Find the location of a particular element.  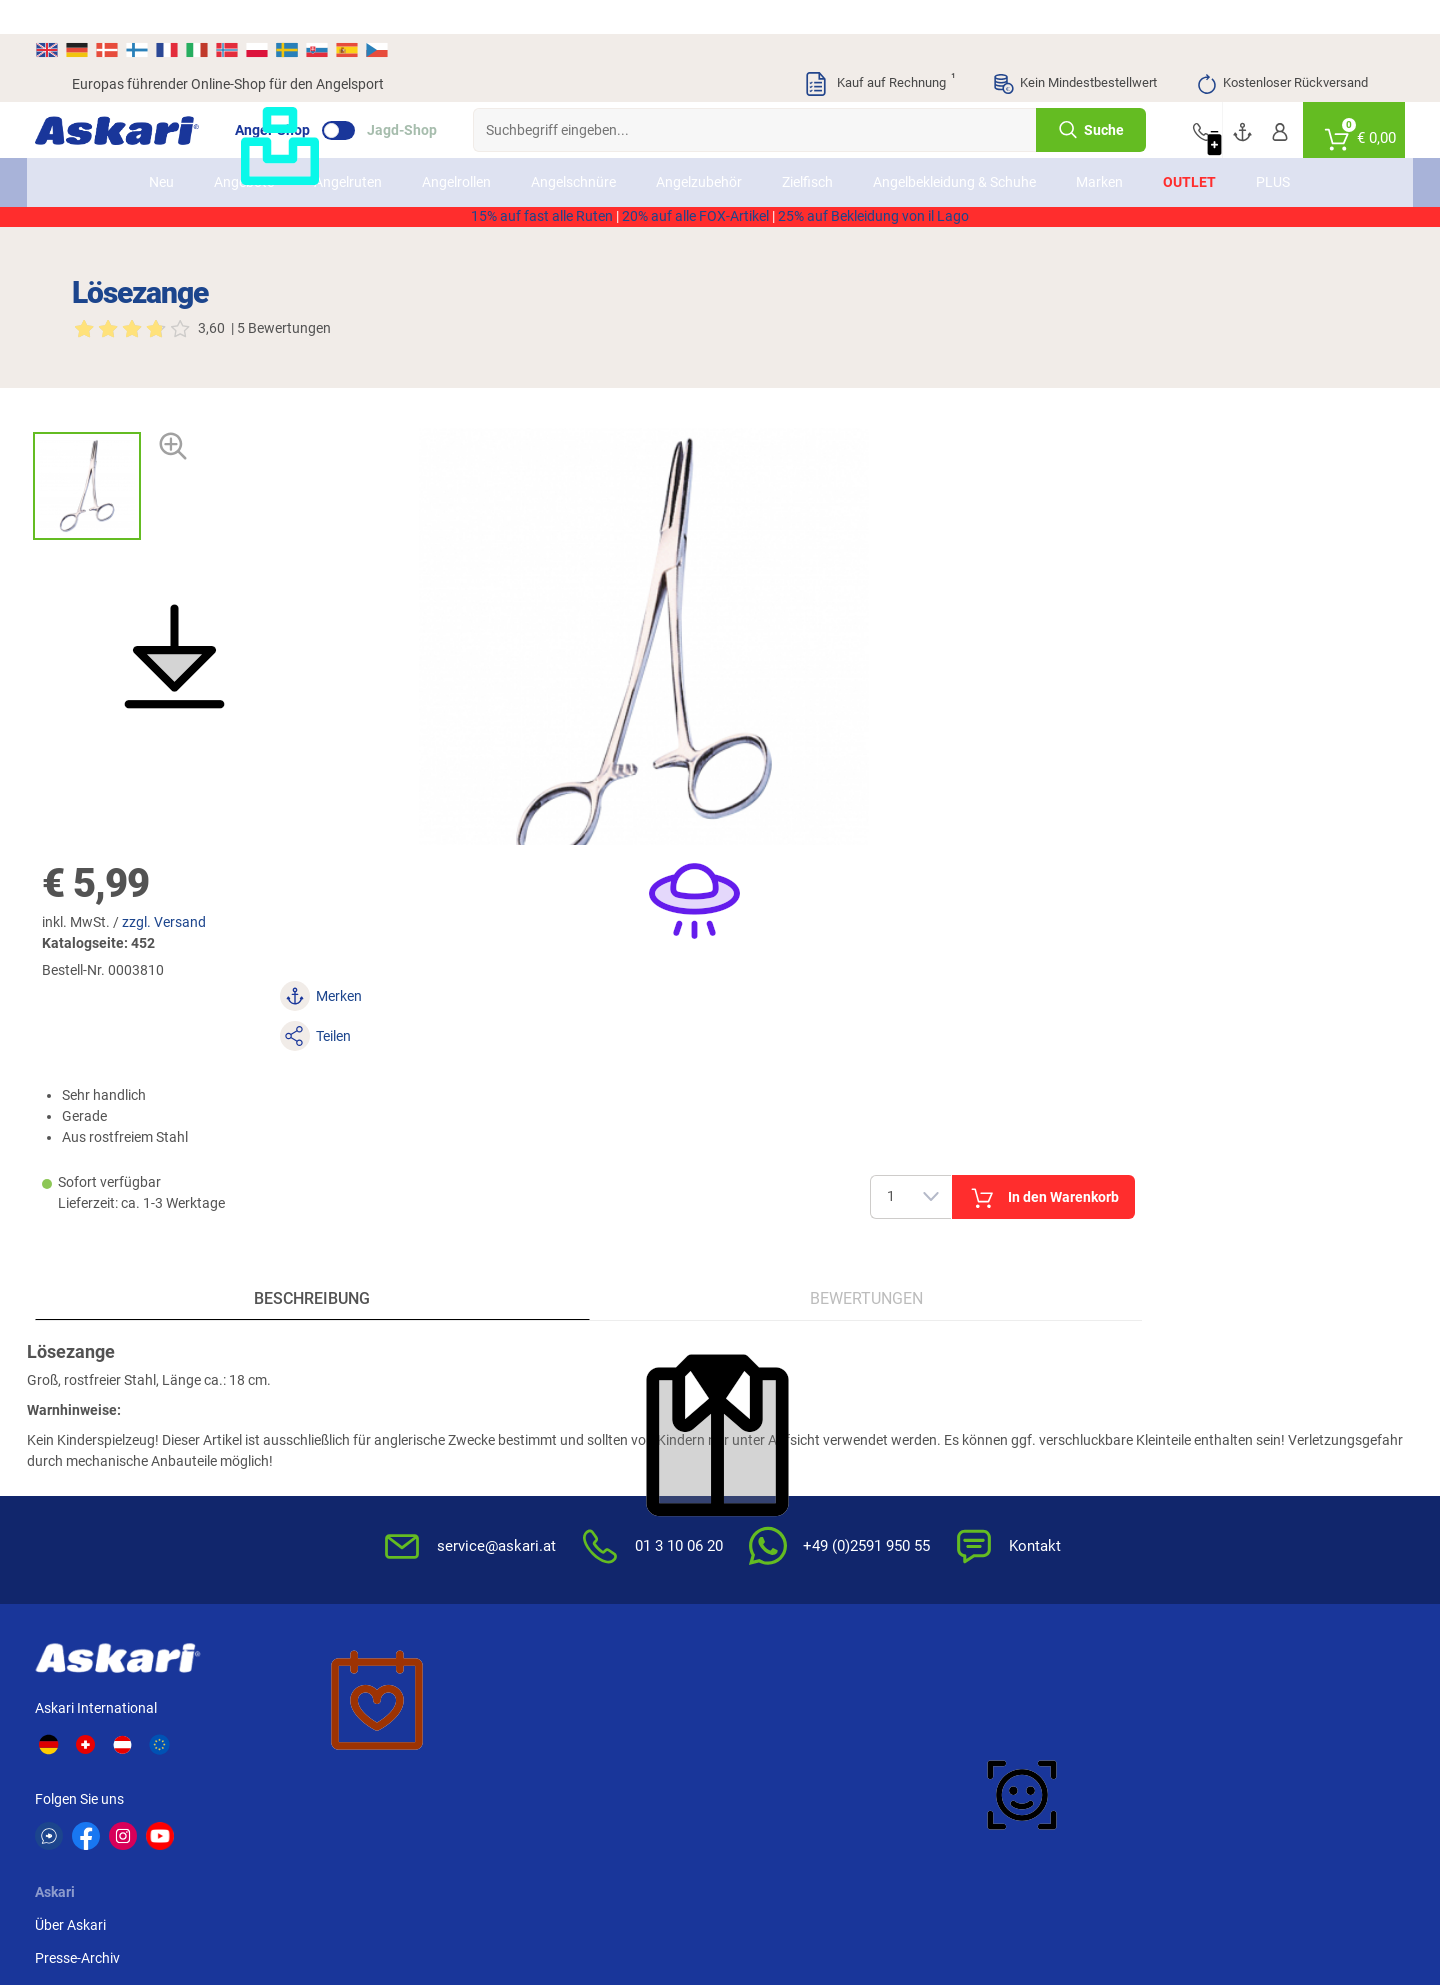

add or extend battery life is located at coordinates (1214, 143).